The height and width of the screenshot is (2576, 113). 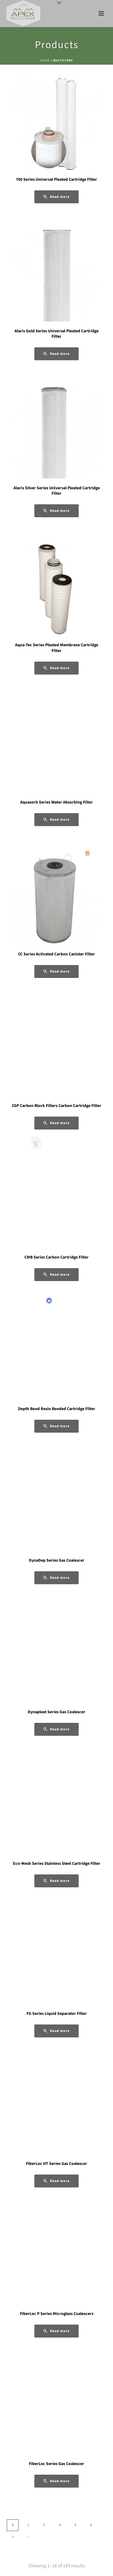 What do you see at coordinates (87, 853) in the screenshot?
I see `a software package or archive file` at bounding box center [87, 853].